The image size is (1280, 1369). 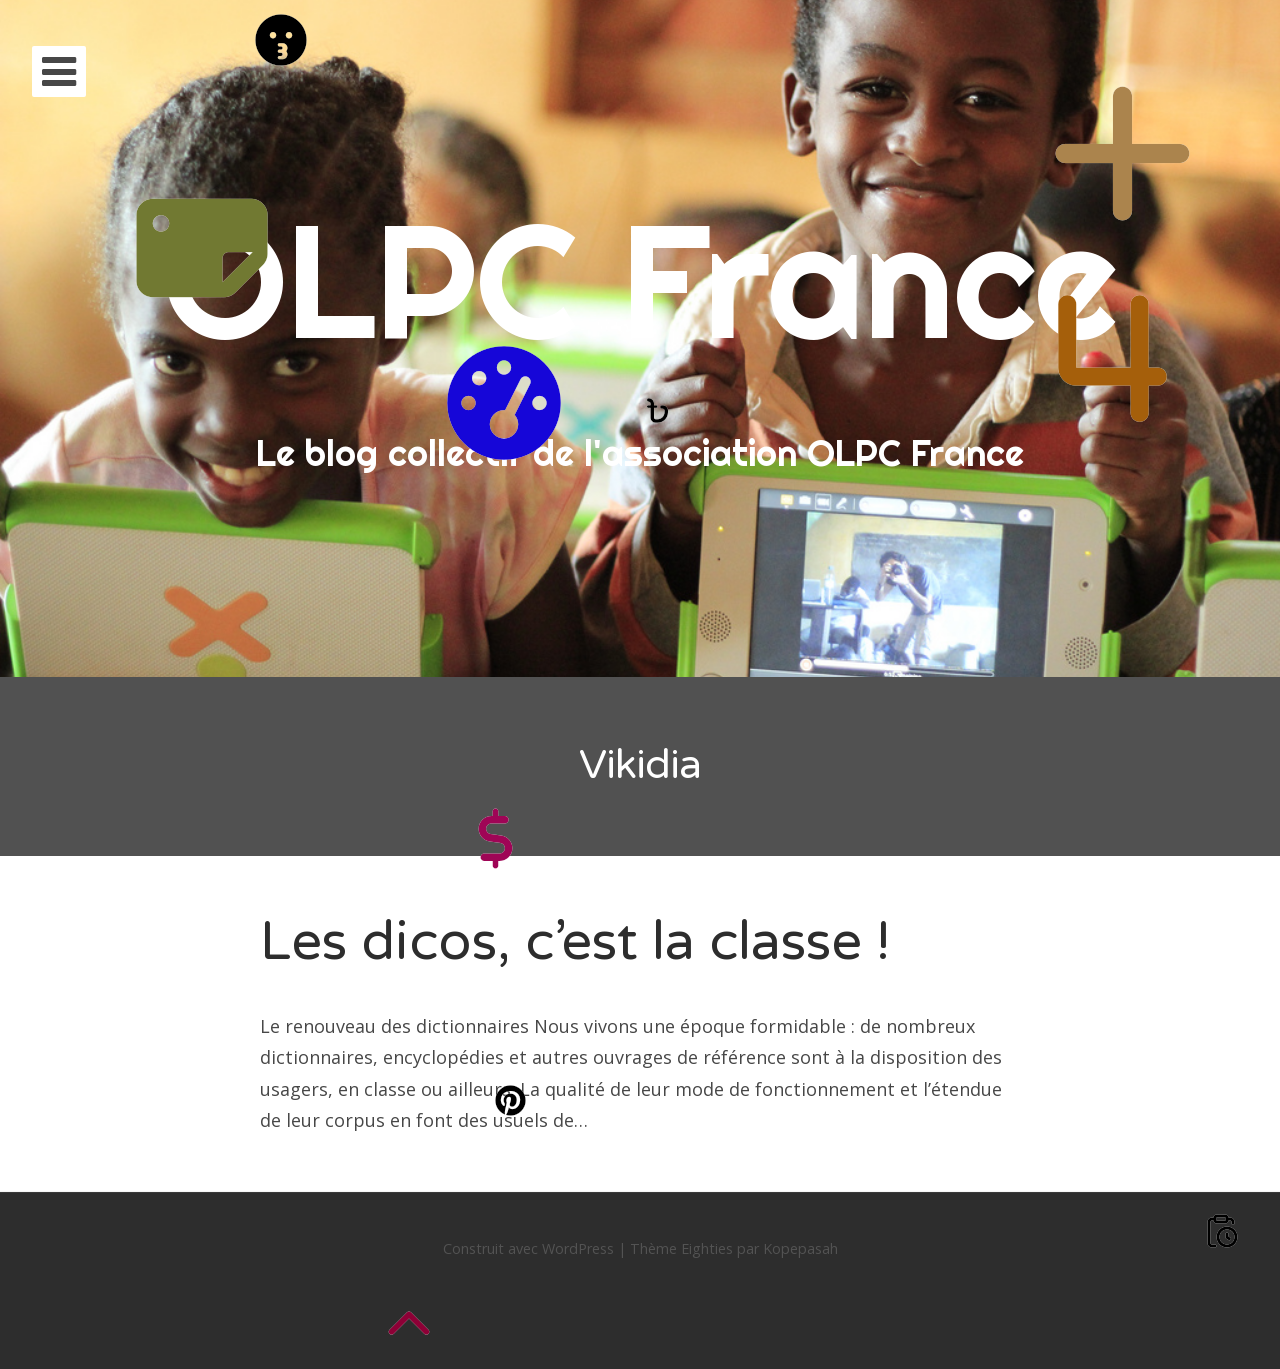 I want to click on add a new item, so click(x=1122, y=153).